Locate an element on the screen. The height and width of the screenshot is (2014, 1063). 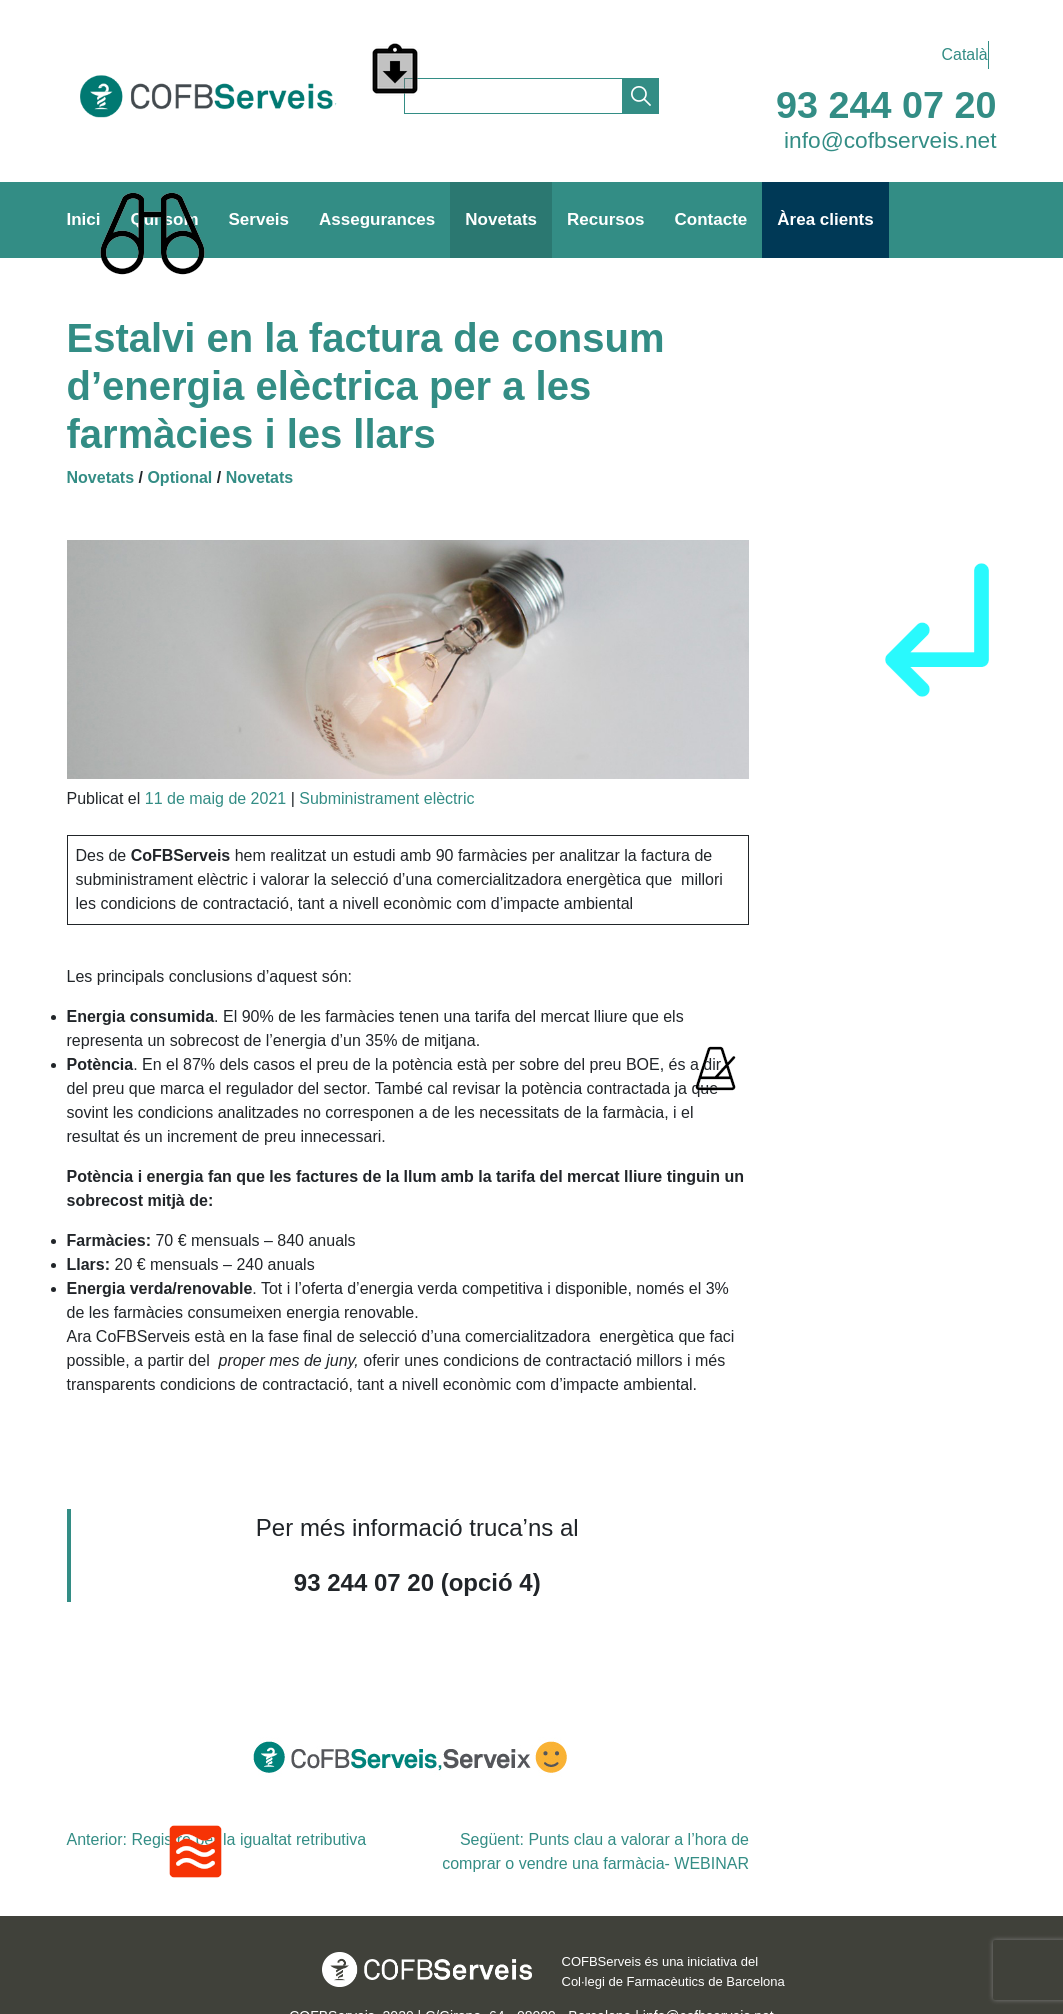
indicates water or aquatic features is located at coordinates (195, 1851).